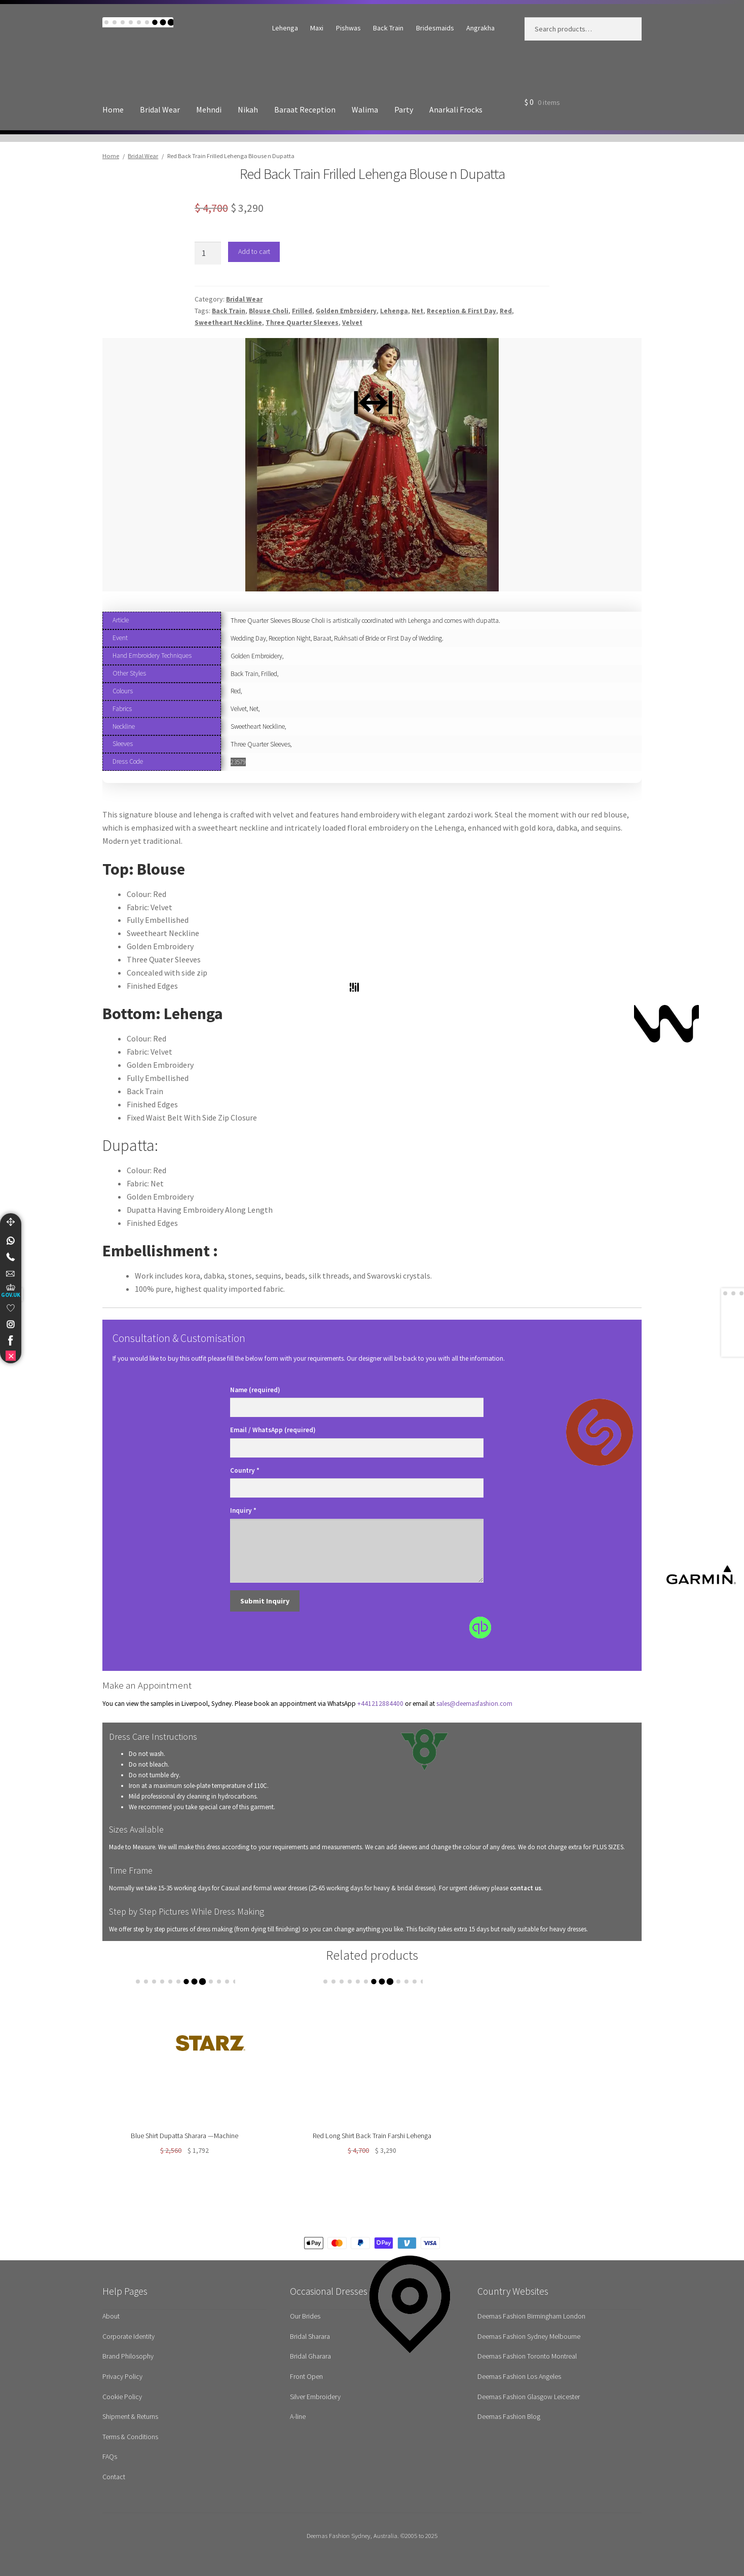 The width and height of the screenshot is (744, 2576). I want to click on open windsurf code editor, so click(666, 1024).